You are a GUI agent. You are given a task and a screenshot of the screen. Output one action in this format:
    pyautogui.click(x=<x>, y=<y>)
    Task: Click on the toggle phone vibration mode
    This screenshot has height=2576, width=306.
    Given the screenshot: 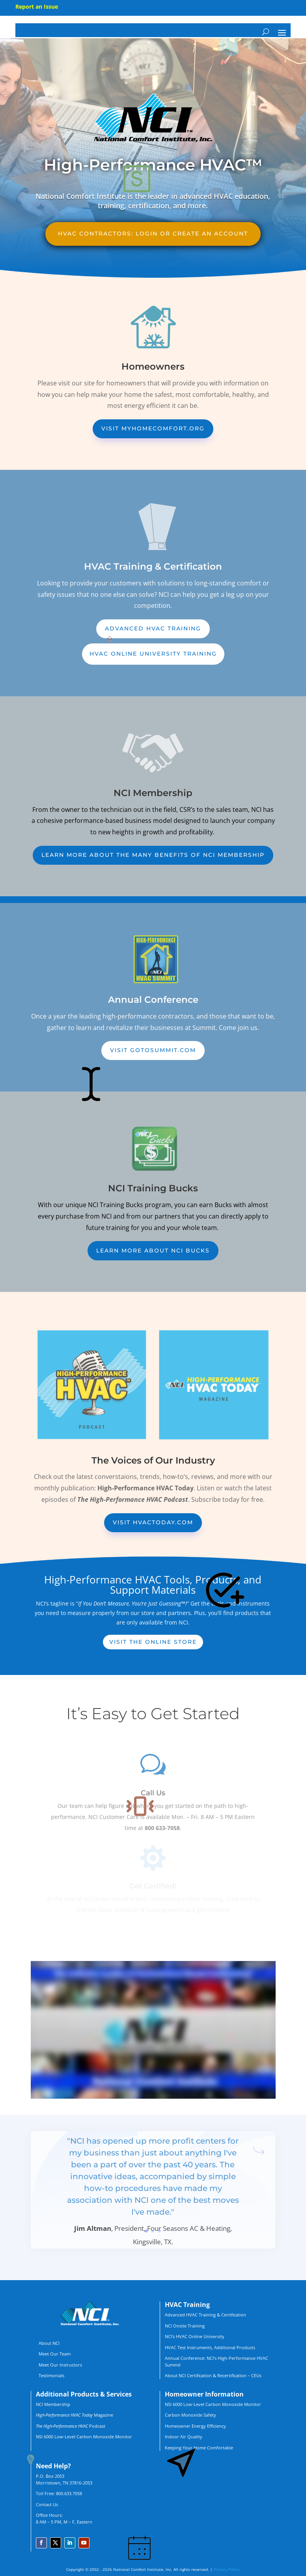 What is the action you would take?
    pyautogui.click(x=140, y=1806)
    